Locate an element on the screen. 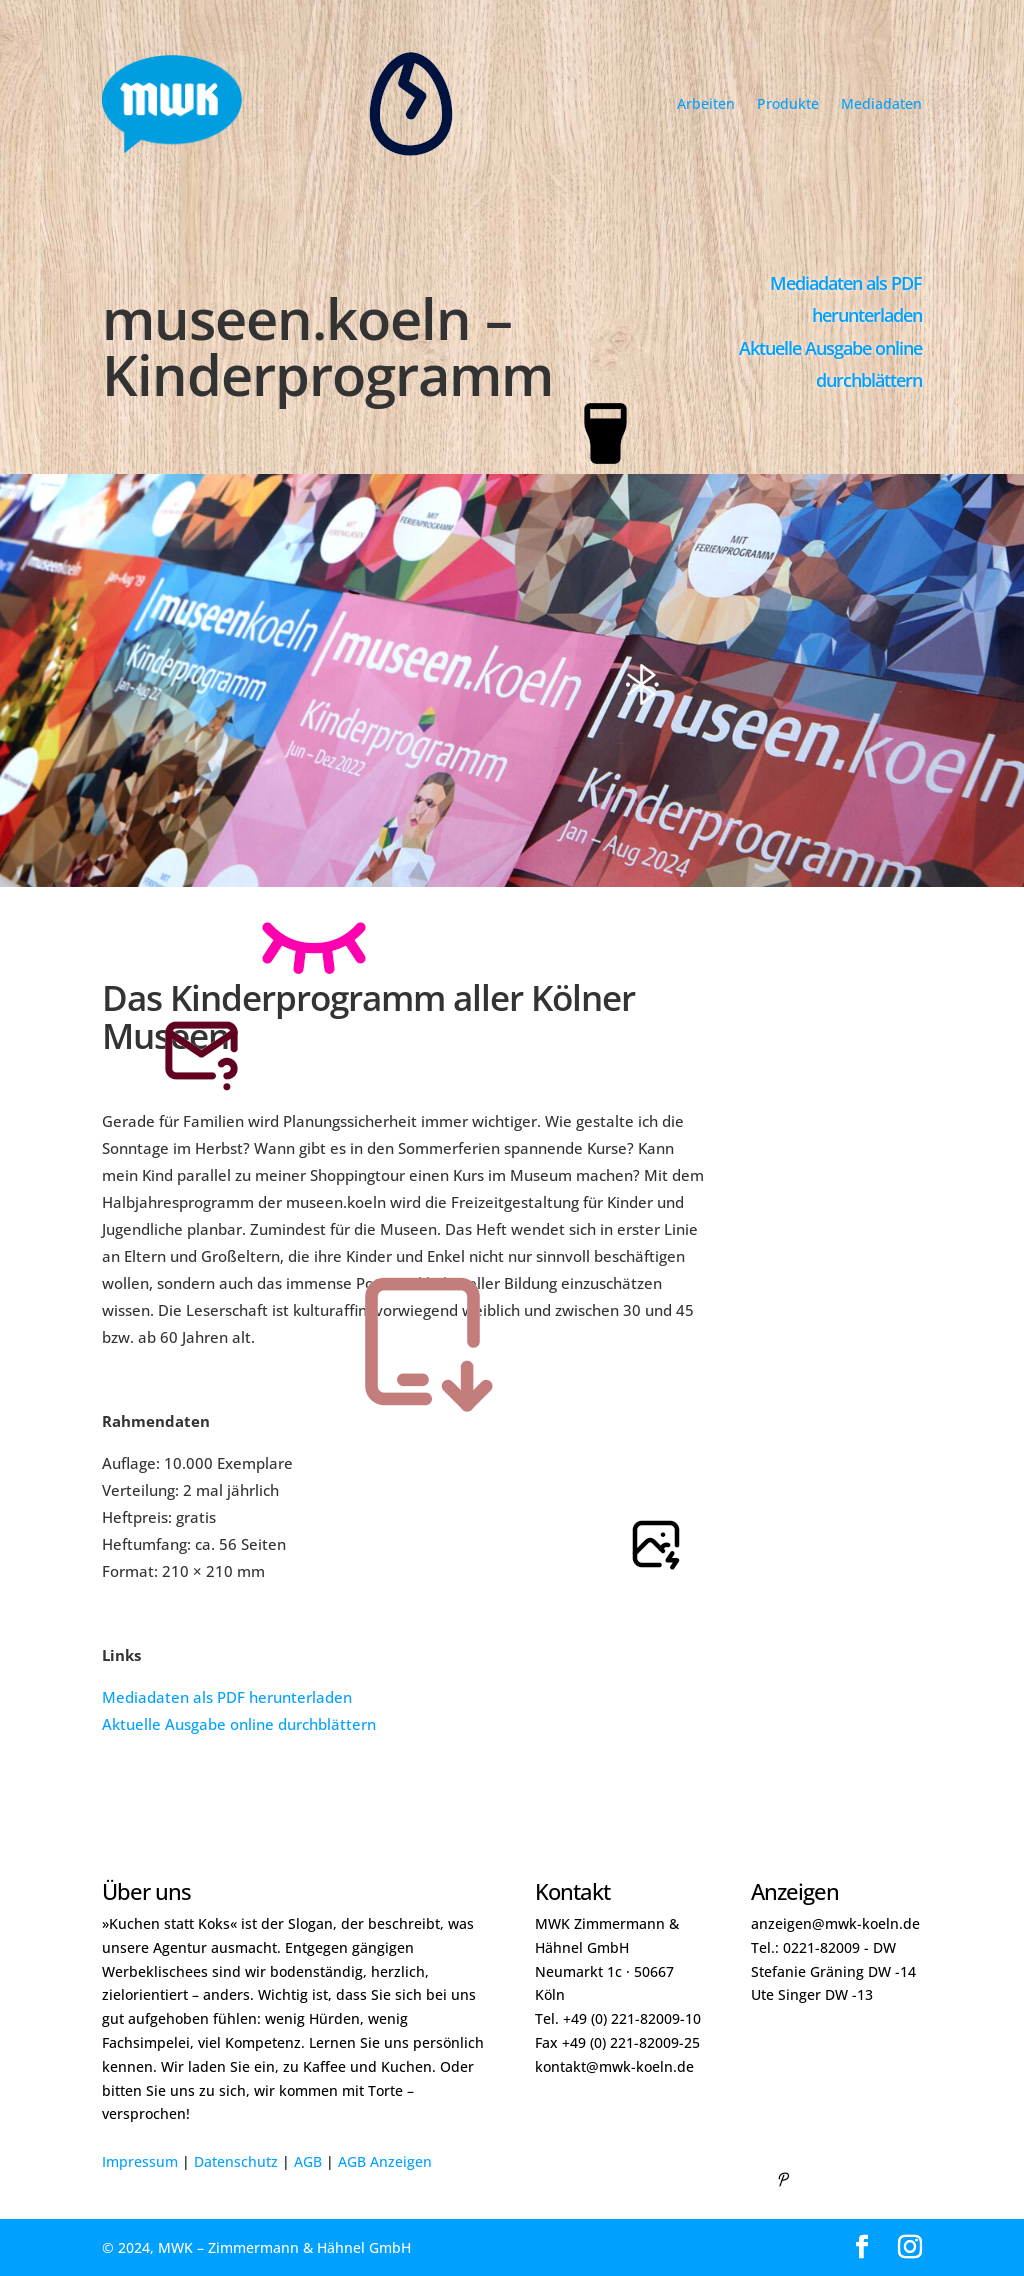 The image size is (1024, 2276). email help or support is located at coordinates (201, 1050).